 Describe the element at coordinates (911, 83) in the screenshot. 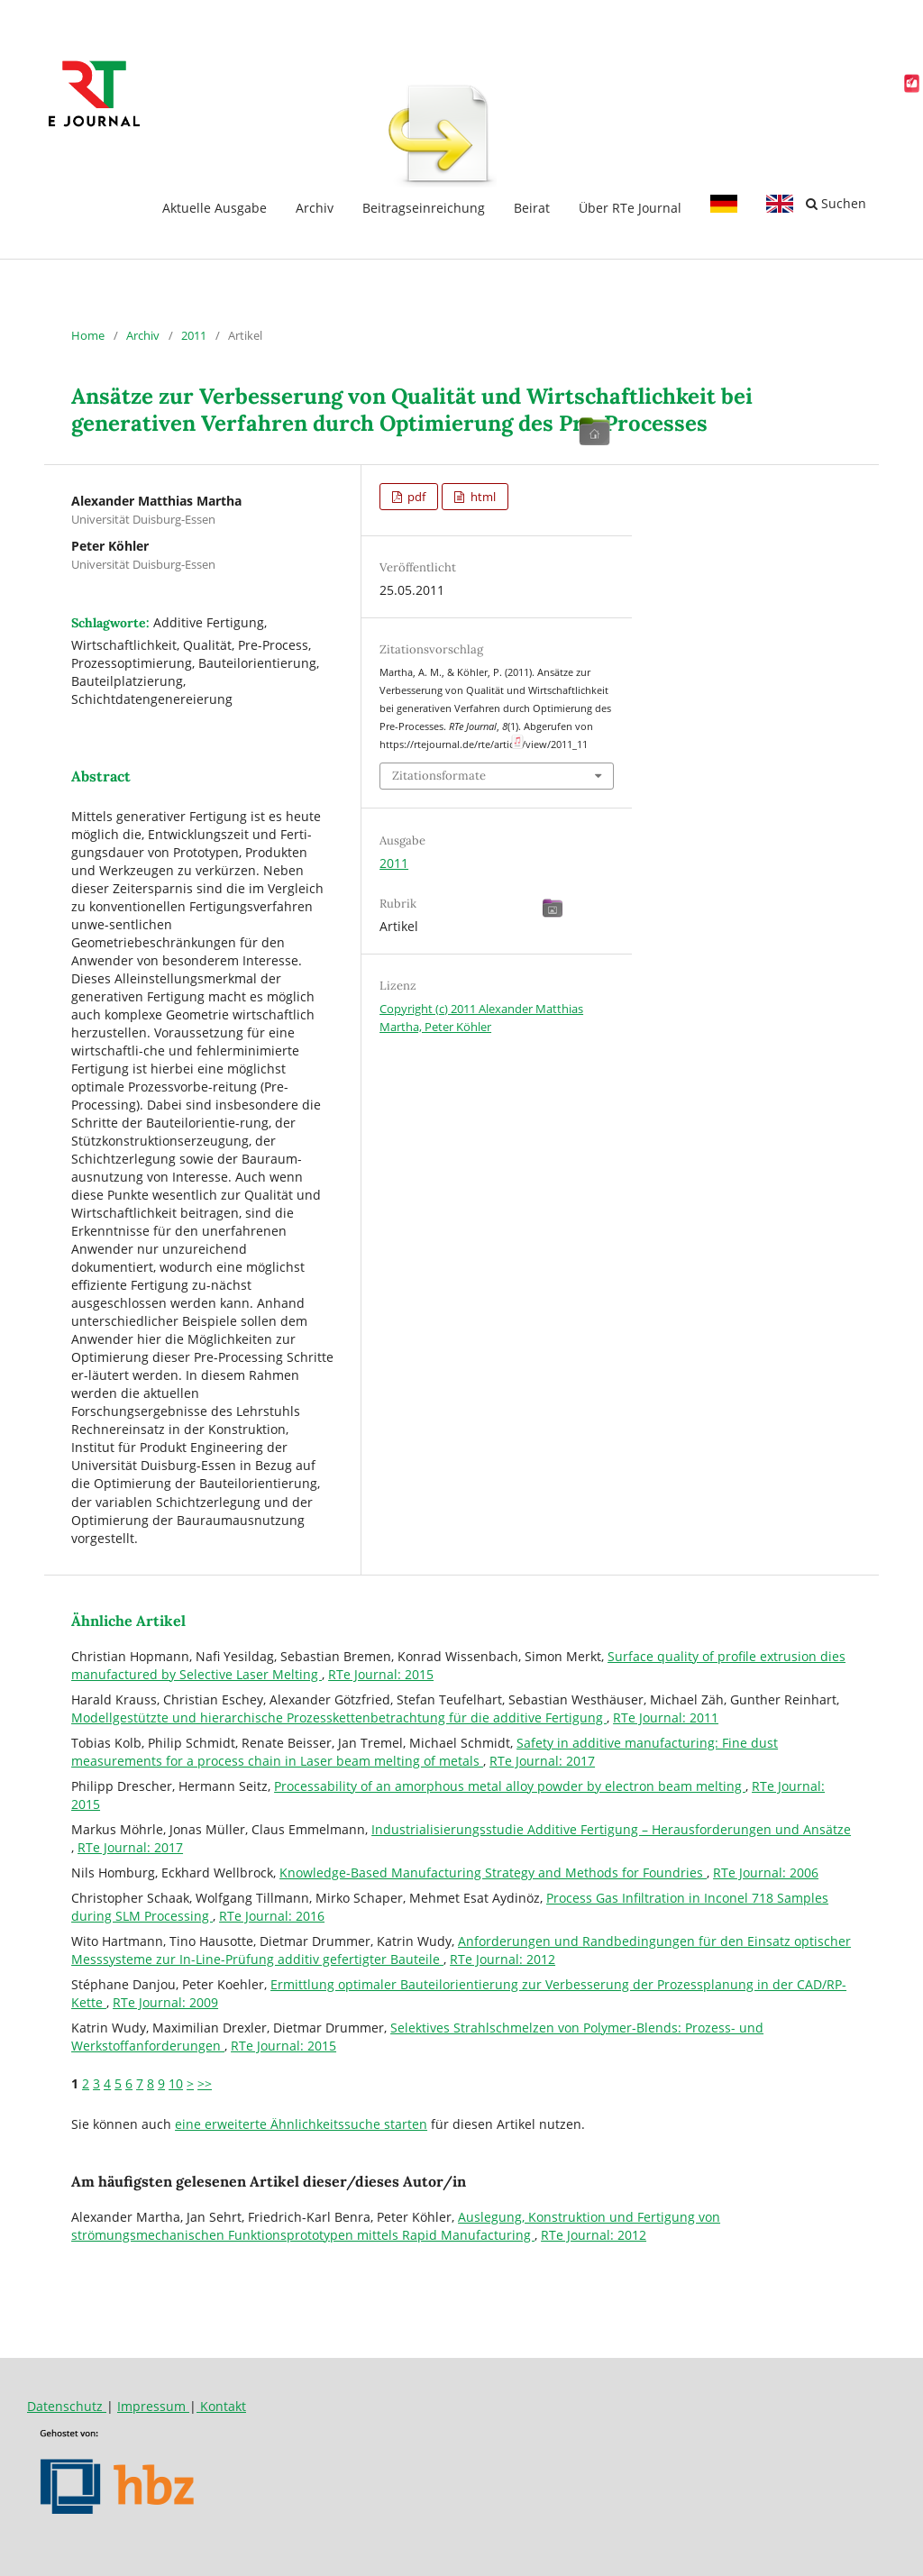

I see `an EPS image file` at that location.